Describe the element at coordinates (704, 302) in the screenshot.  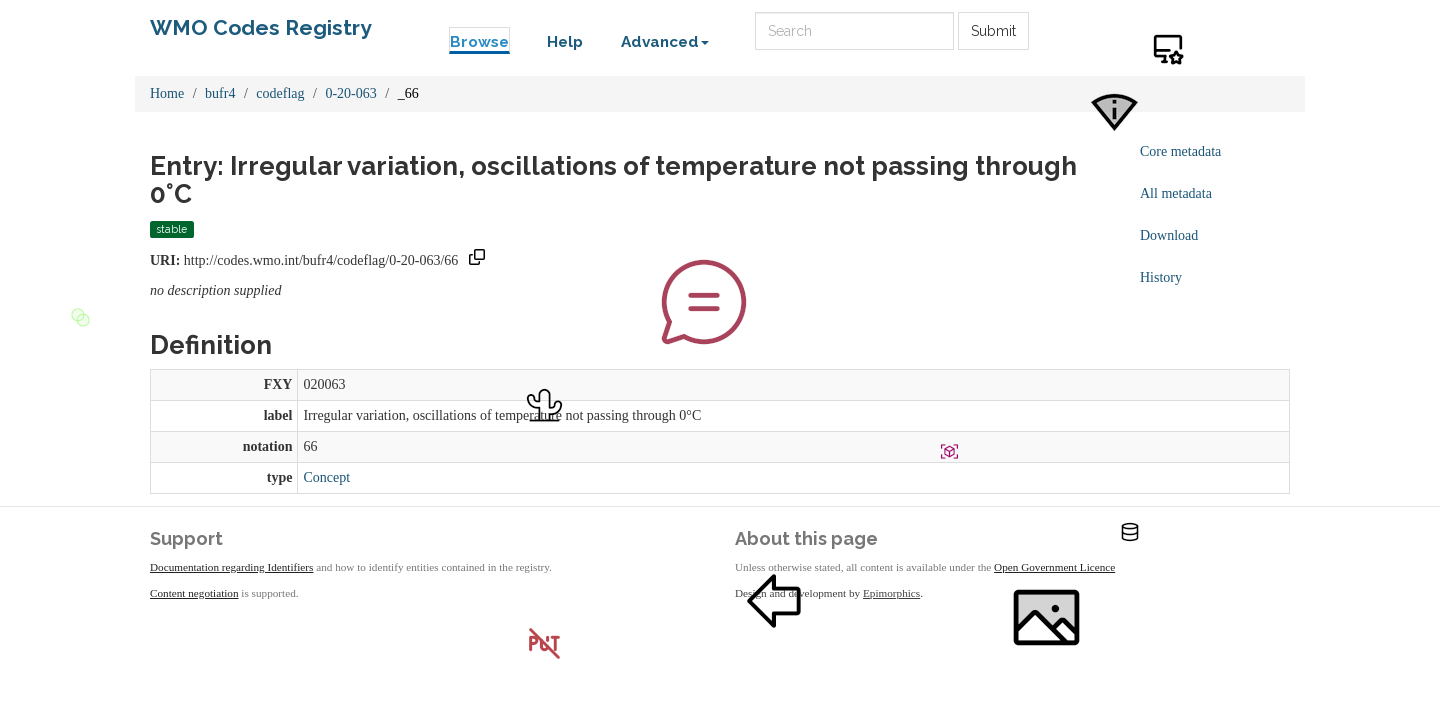
I see `open chat or messaging` at that location.